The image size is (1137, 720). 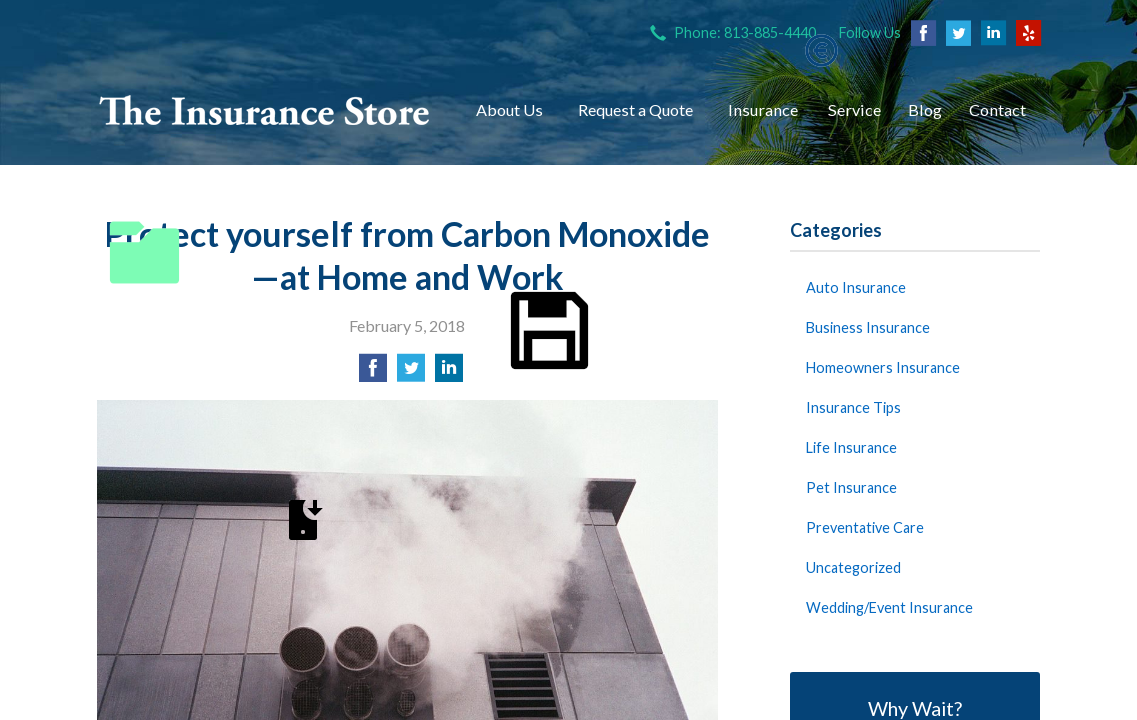 I want to click on view euro currency balance, so click(x=821, y=50).